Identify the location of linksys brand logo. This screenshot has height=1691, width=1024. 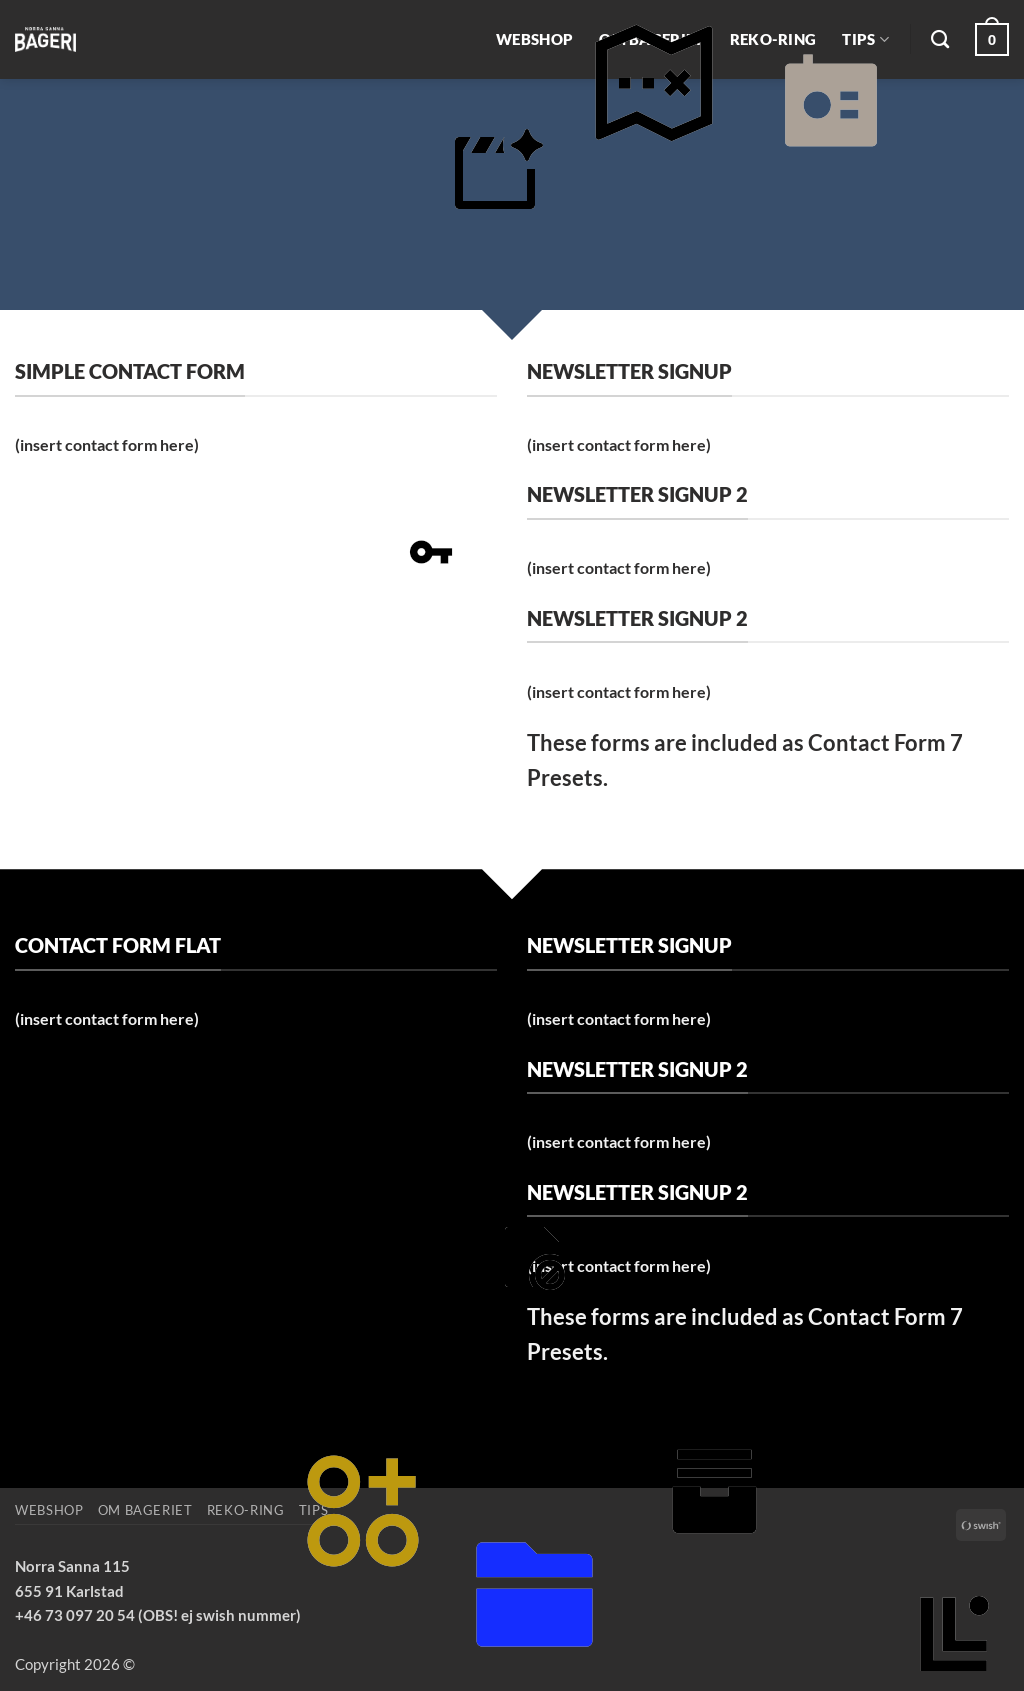
(954, 1633).